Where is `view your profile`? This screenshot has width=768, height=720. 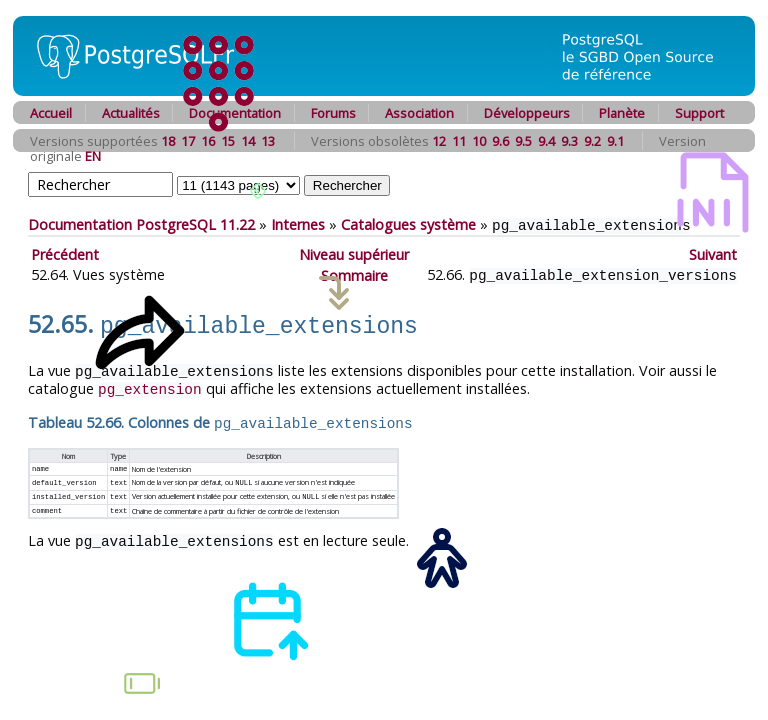
view your profile is located at coordinates (442, 559).